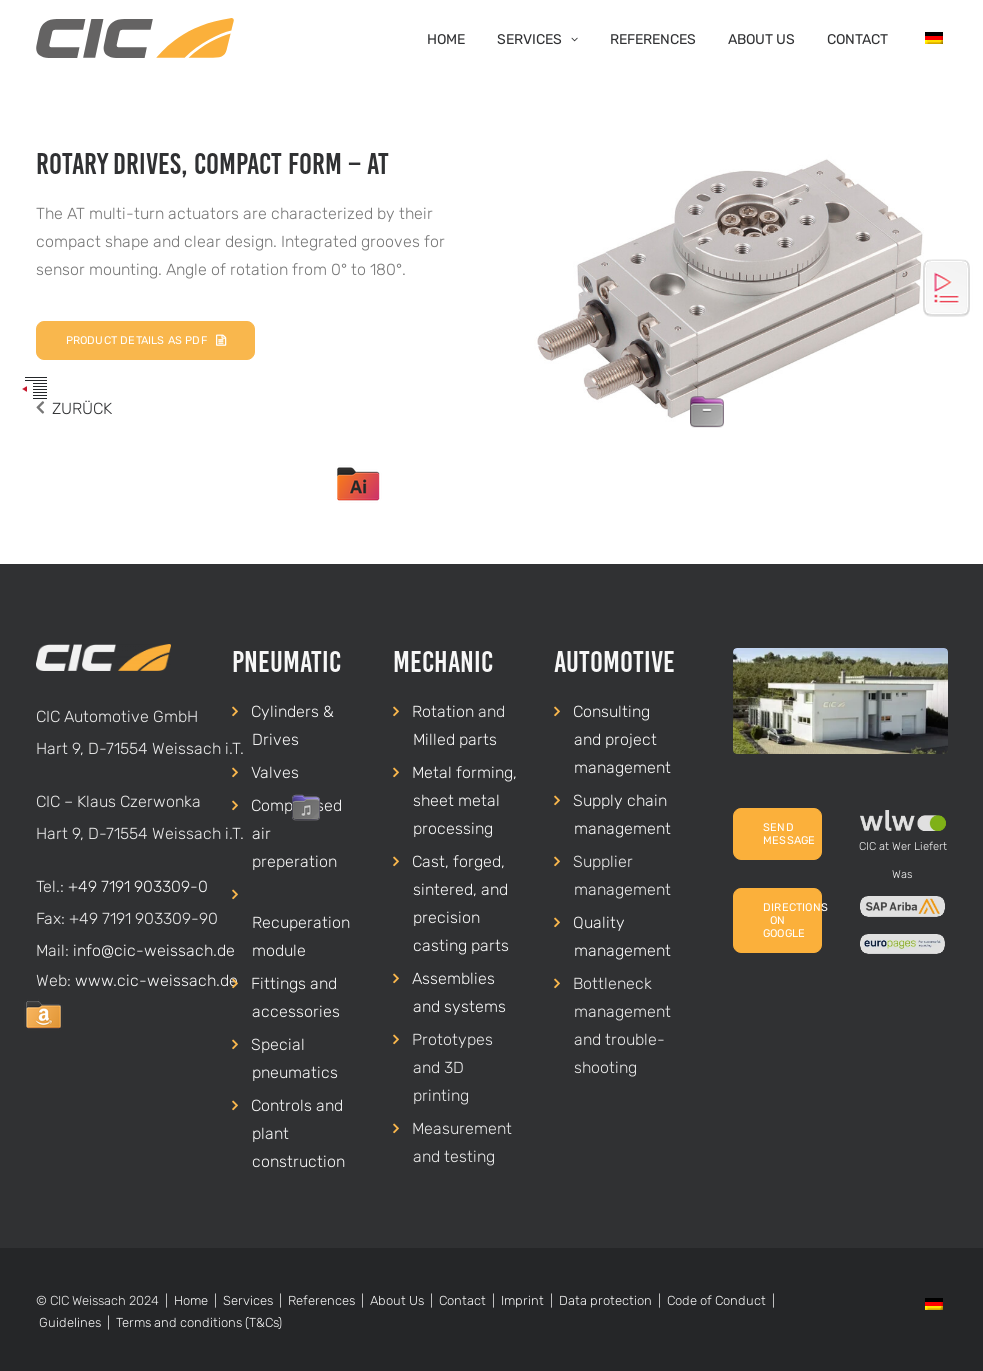  I want to click on an mp3 playlist file, so click(946, 287).